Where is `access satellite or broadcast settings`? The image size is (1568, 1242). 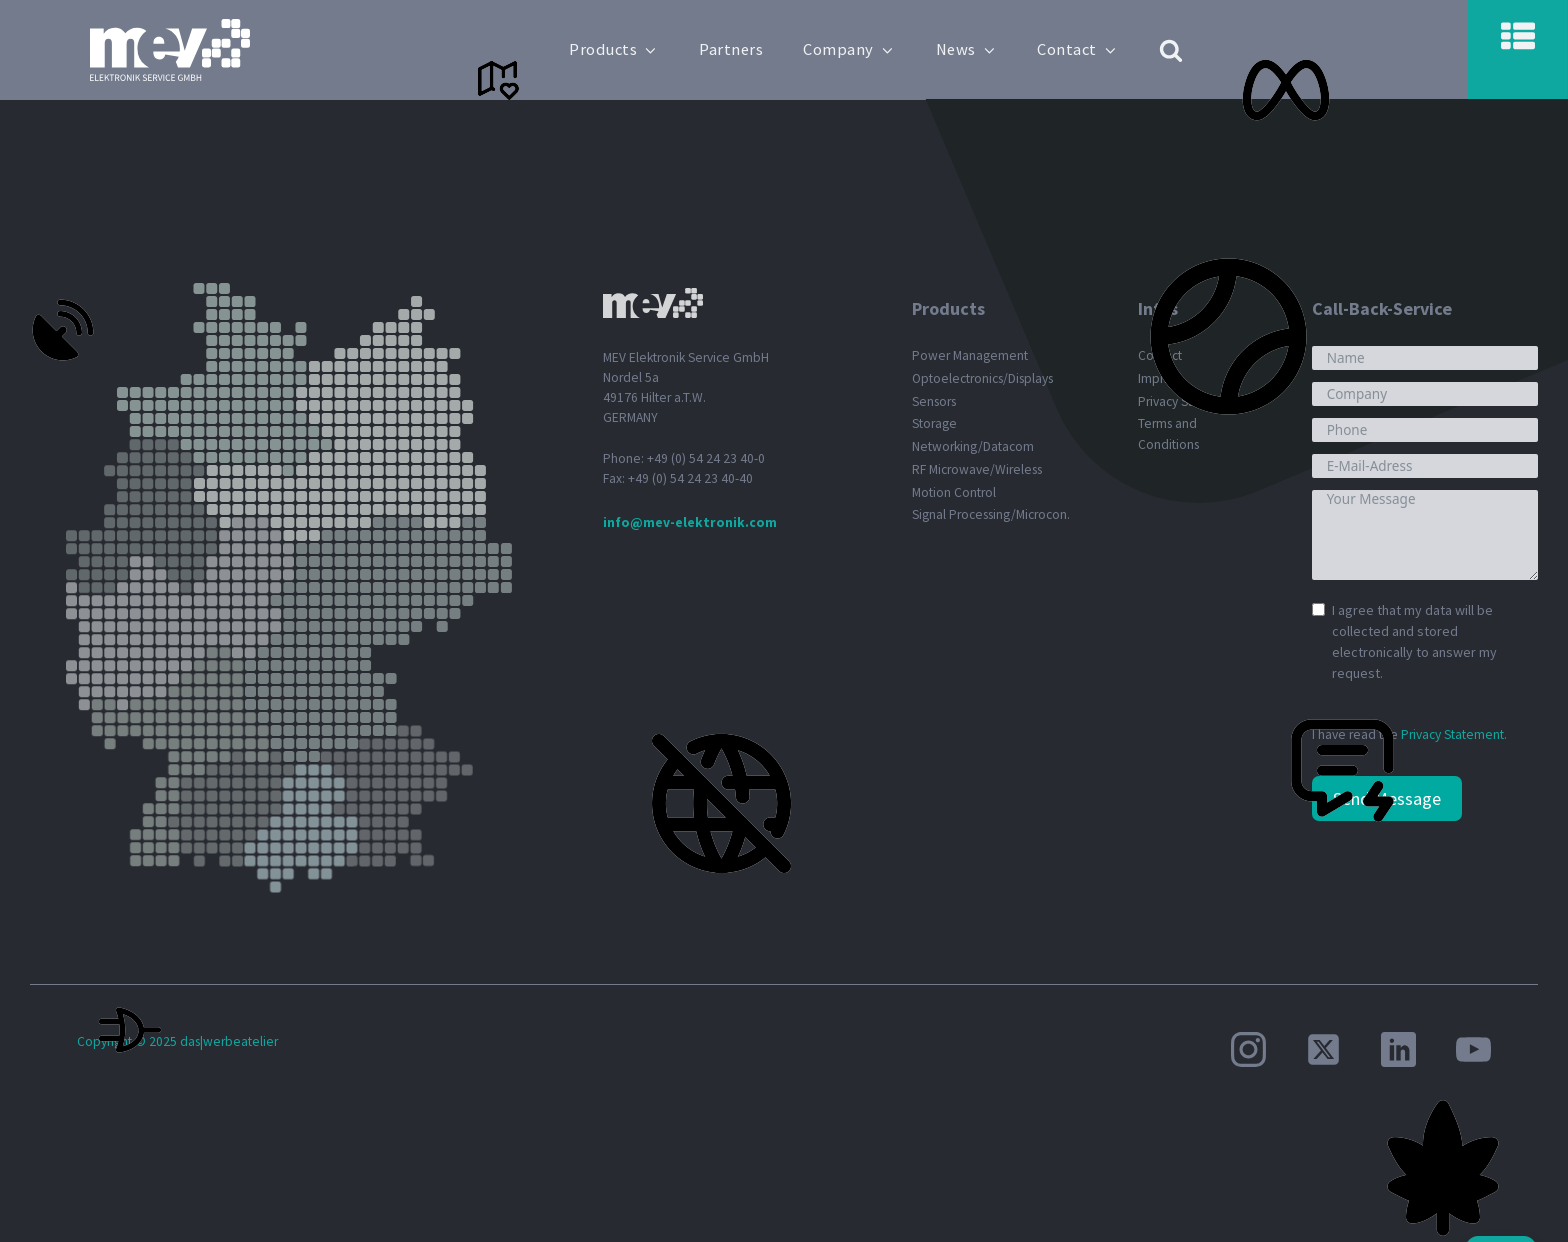
access satellite or broadcast settings is located at coordinates (63, 330).